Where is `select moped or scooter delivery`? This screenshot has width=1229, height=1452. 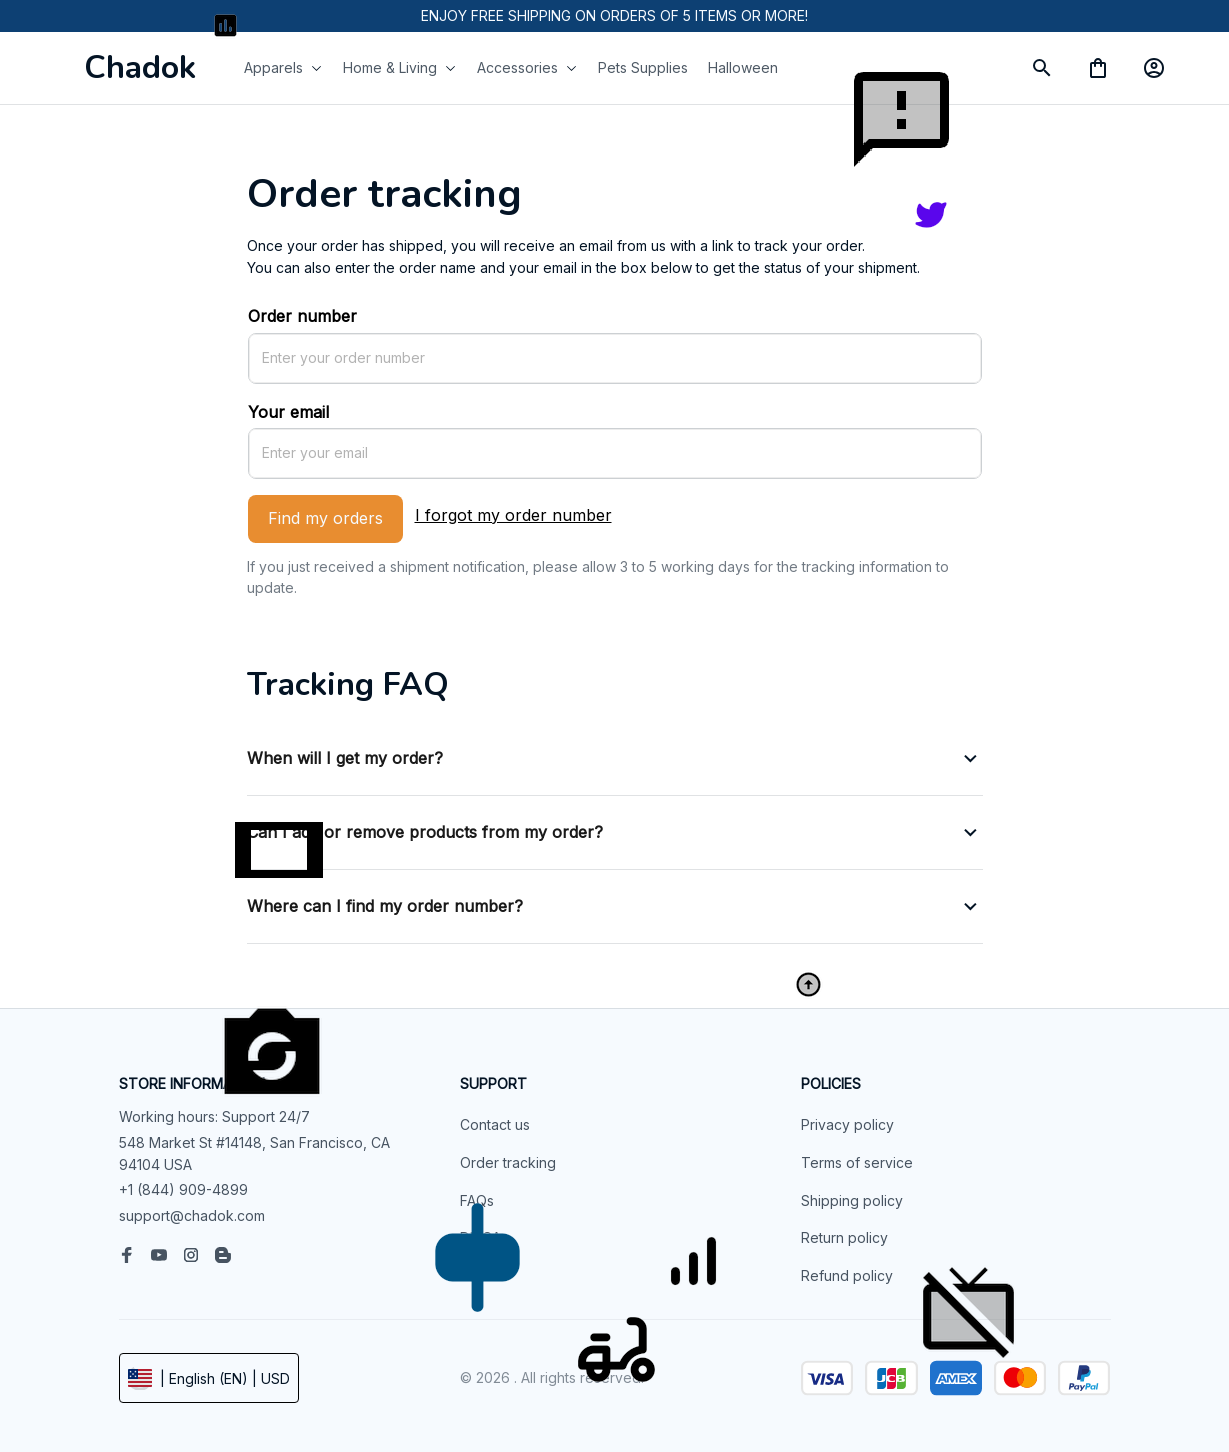 select moped or scooter delivery is located at coordinates (618, 1349).